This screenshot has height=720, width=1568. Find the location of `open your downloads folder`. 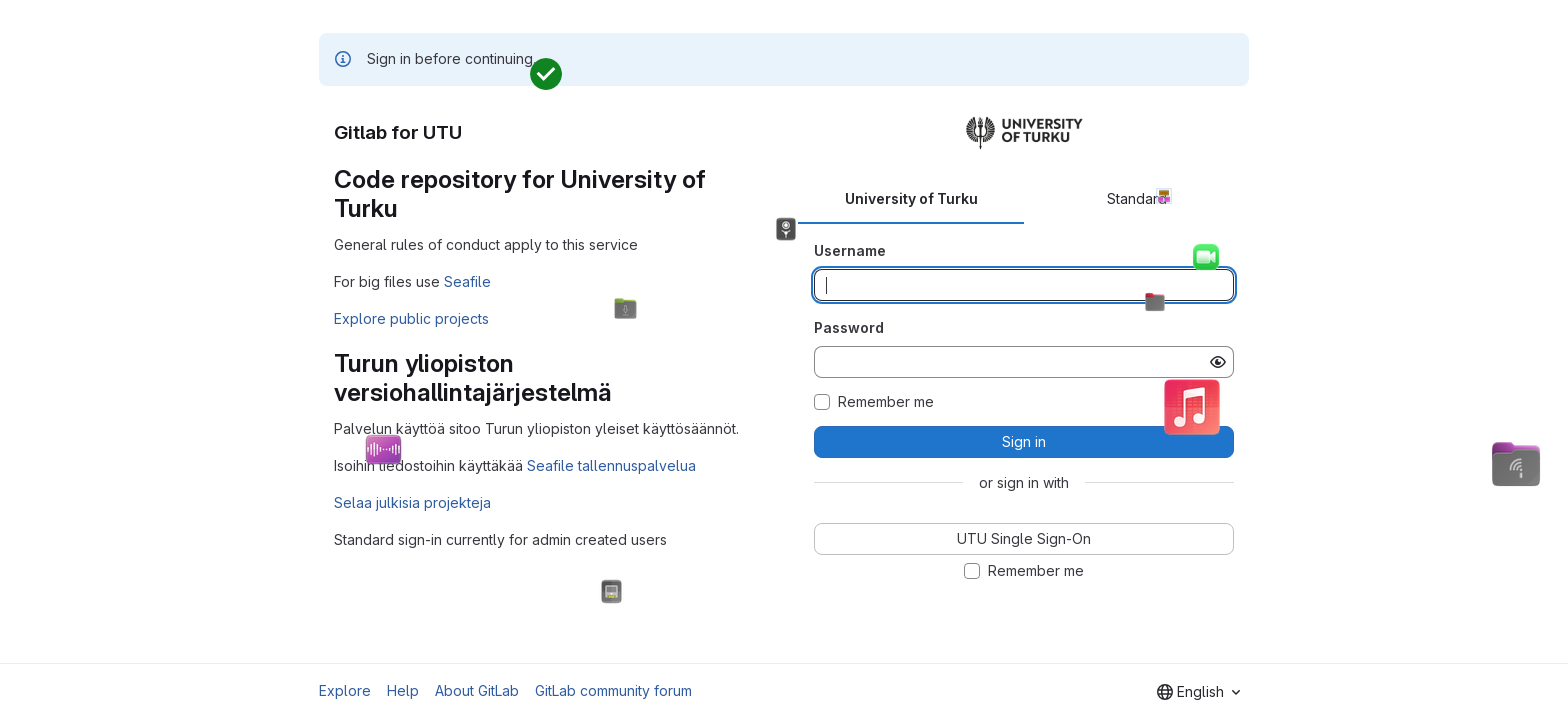

open your downloads folder is located at coordinates (625, 308).